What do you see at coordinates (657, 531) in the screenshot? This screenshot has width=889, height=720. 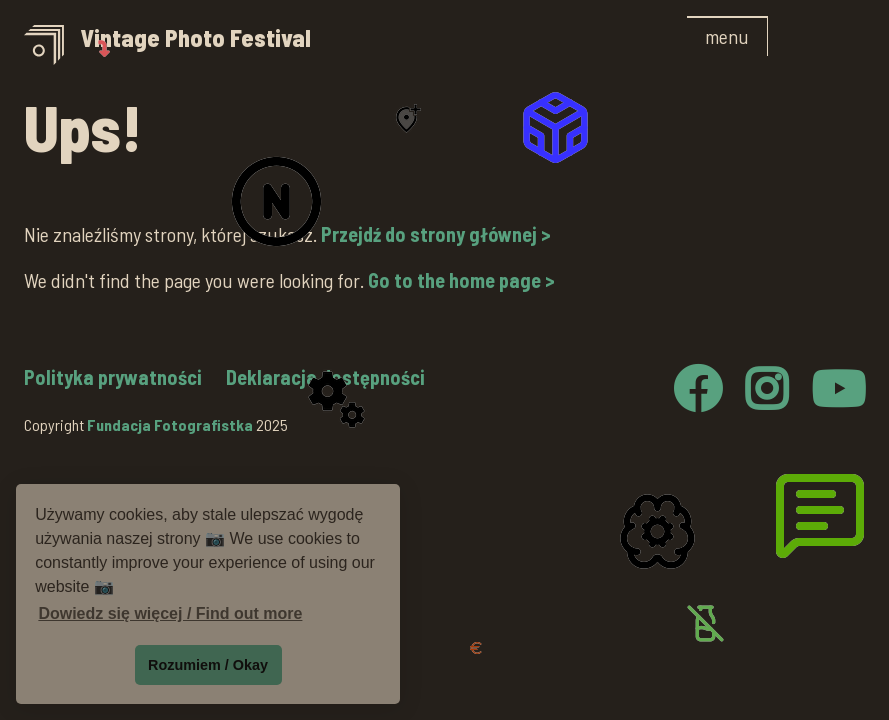 I see `access AI or machine learning settings` at bounding box center [657, 531].